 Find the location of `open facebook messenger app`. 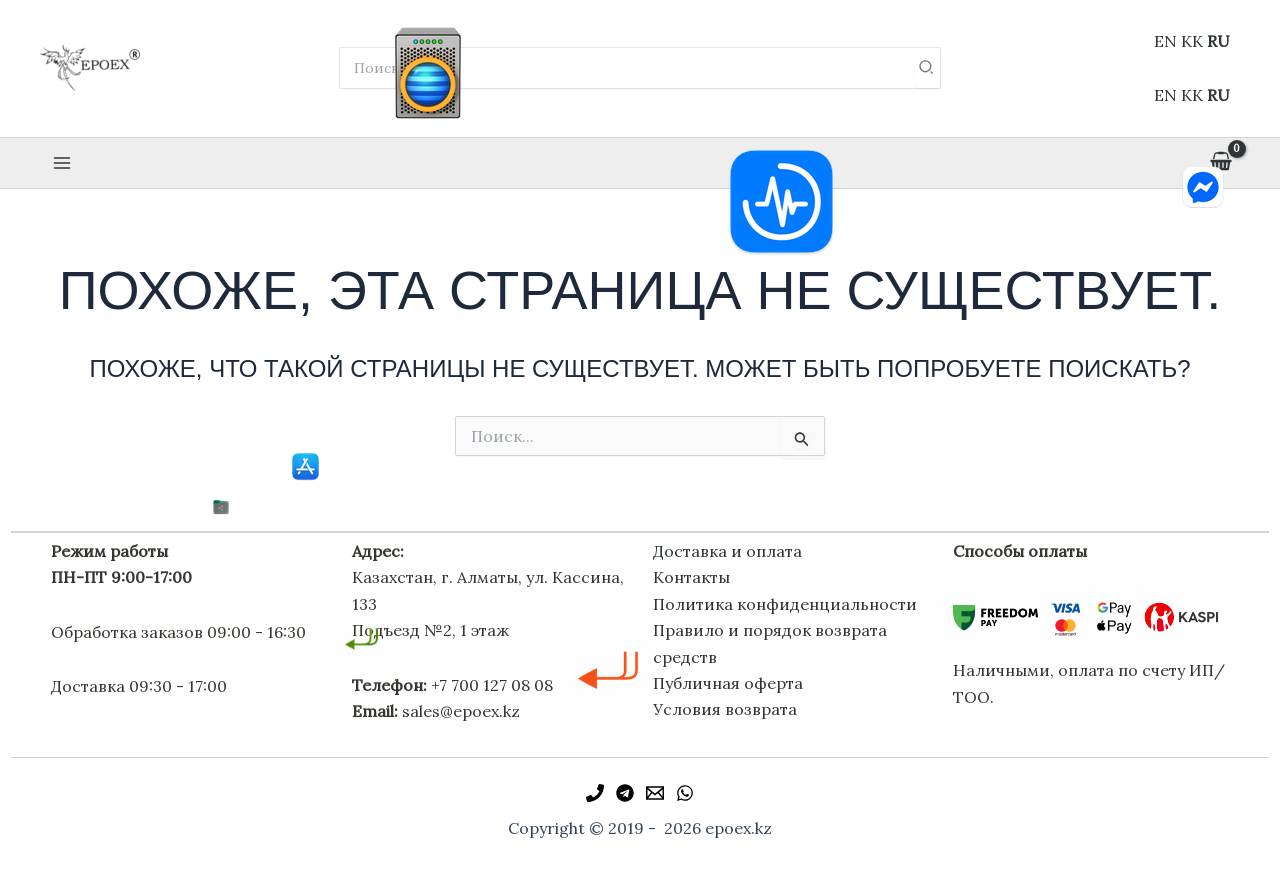

open facebook messenger app is located at coordinates (1203, 187).